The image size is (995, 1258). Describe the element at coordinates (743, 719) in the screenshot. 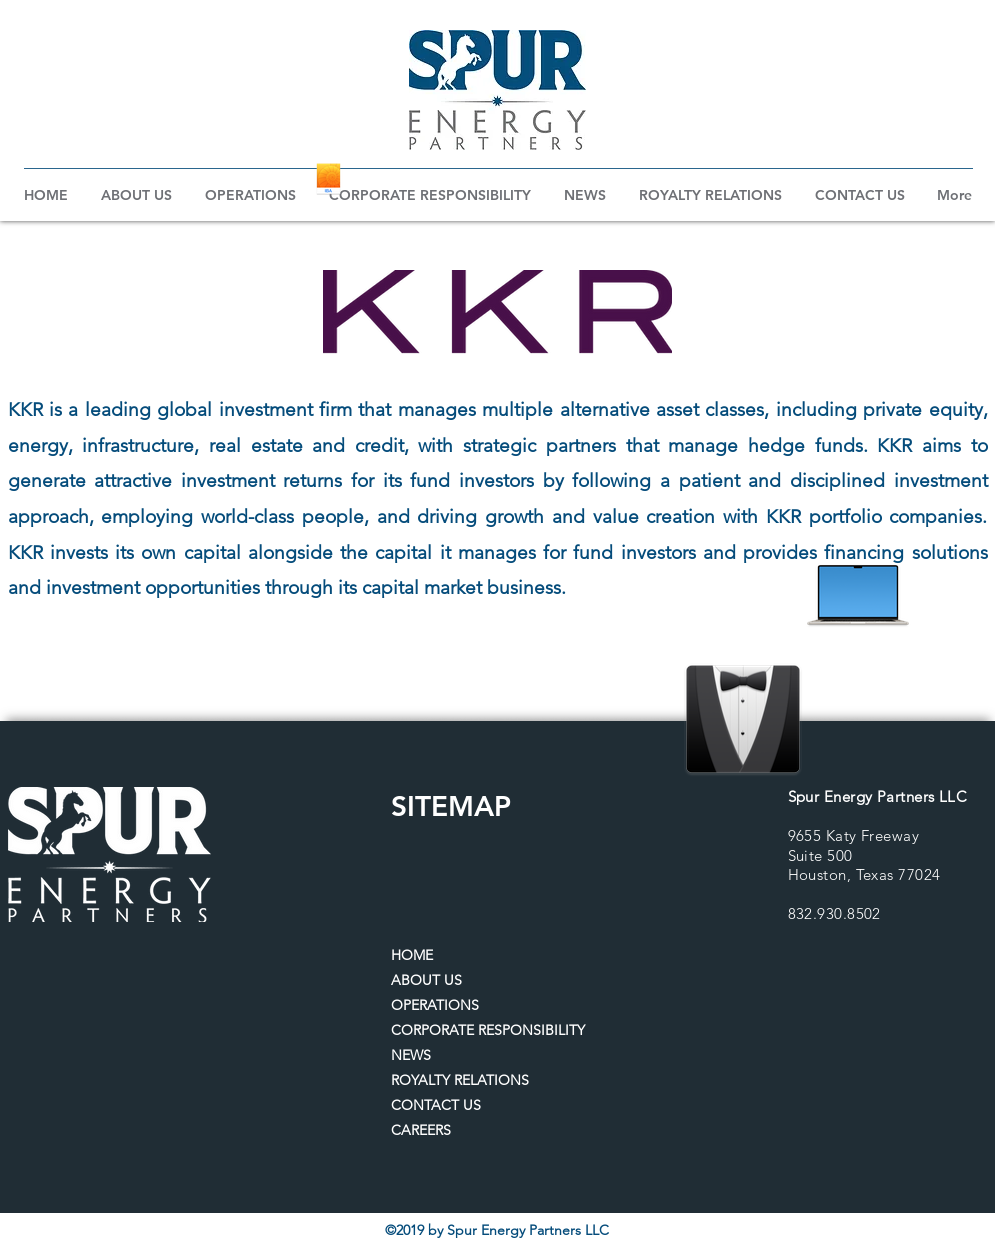

I see `manage digital certificates and security credentials` at that location.